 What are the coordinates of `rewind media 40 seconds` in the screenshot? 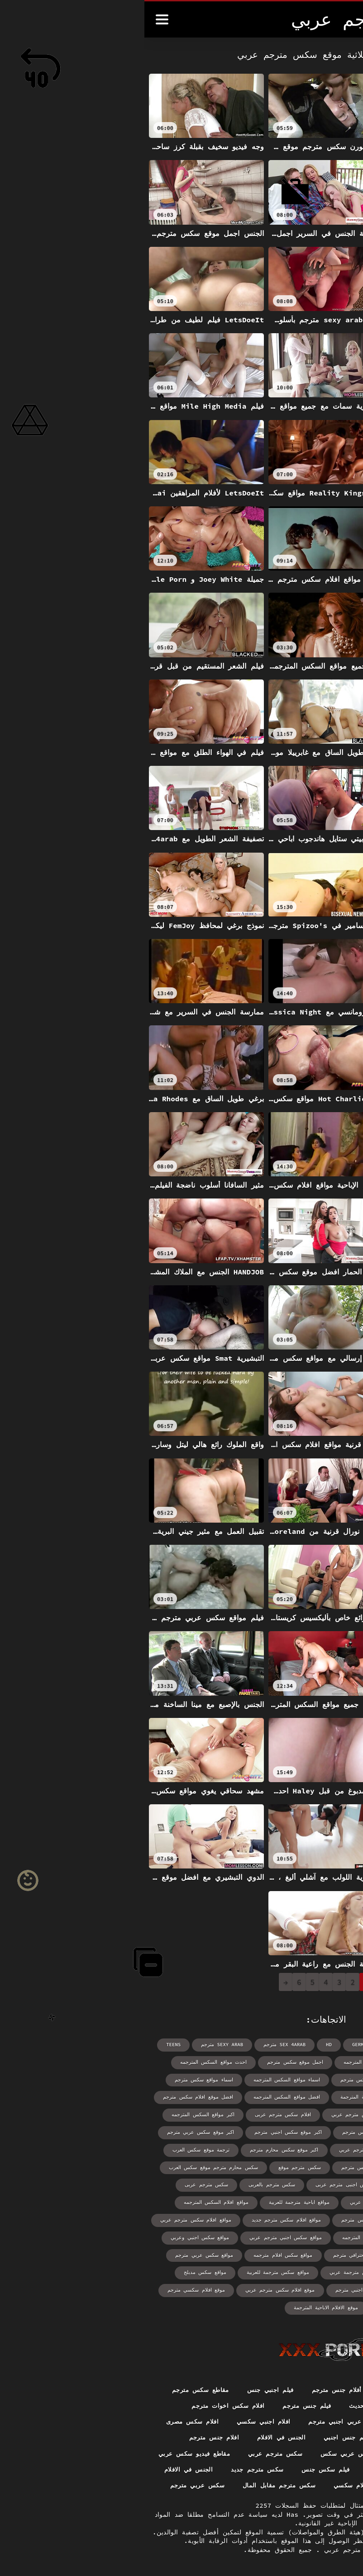 It's located at (39, 69).